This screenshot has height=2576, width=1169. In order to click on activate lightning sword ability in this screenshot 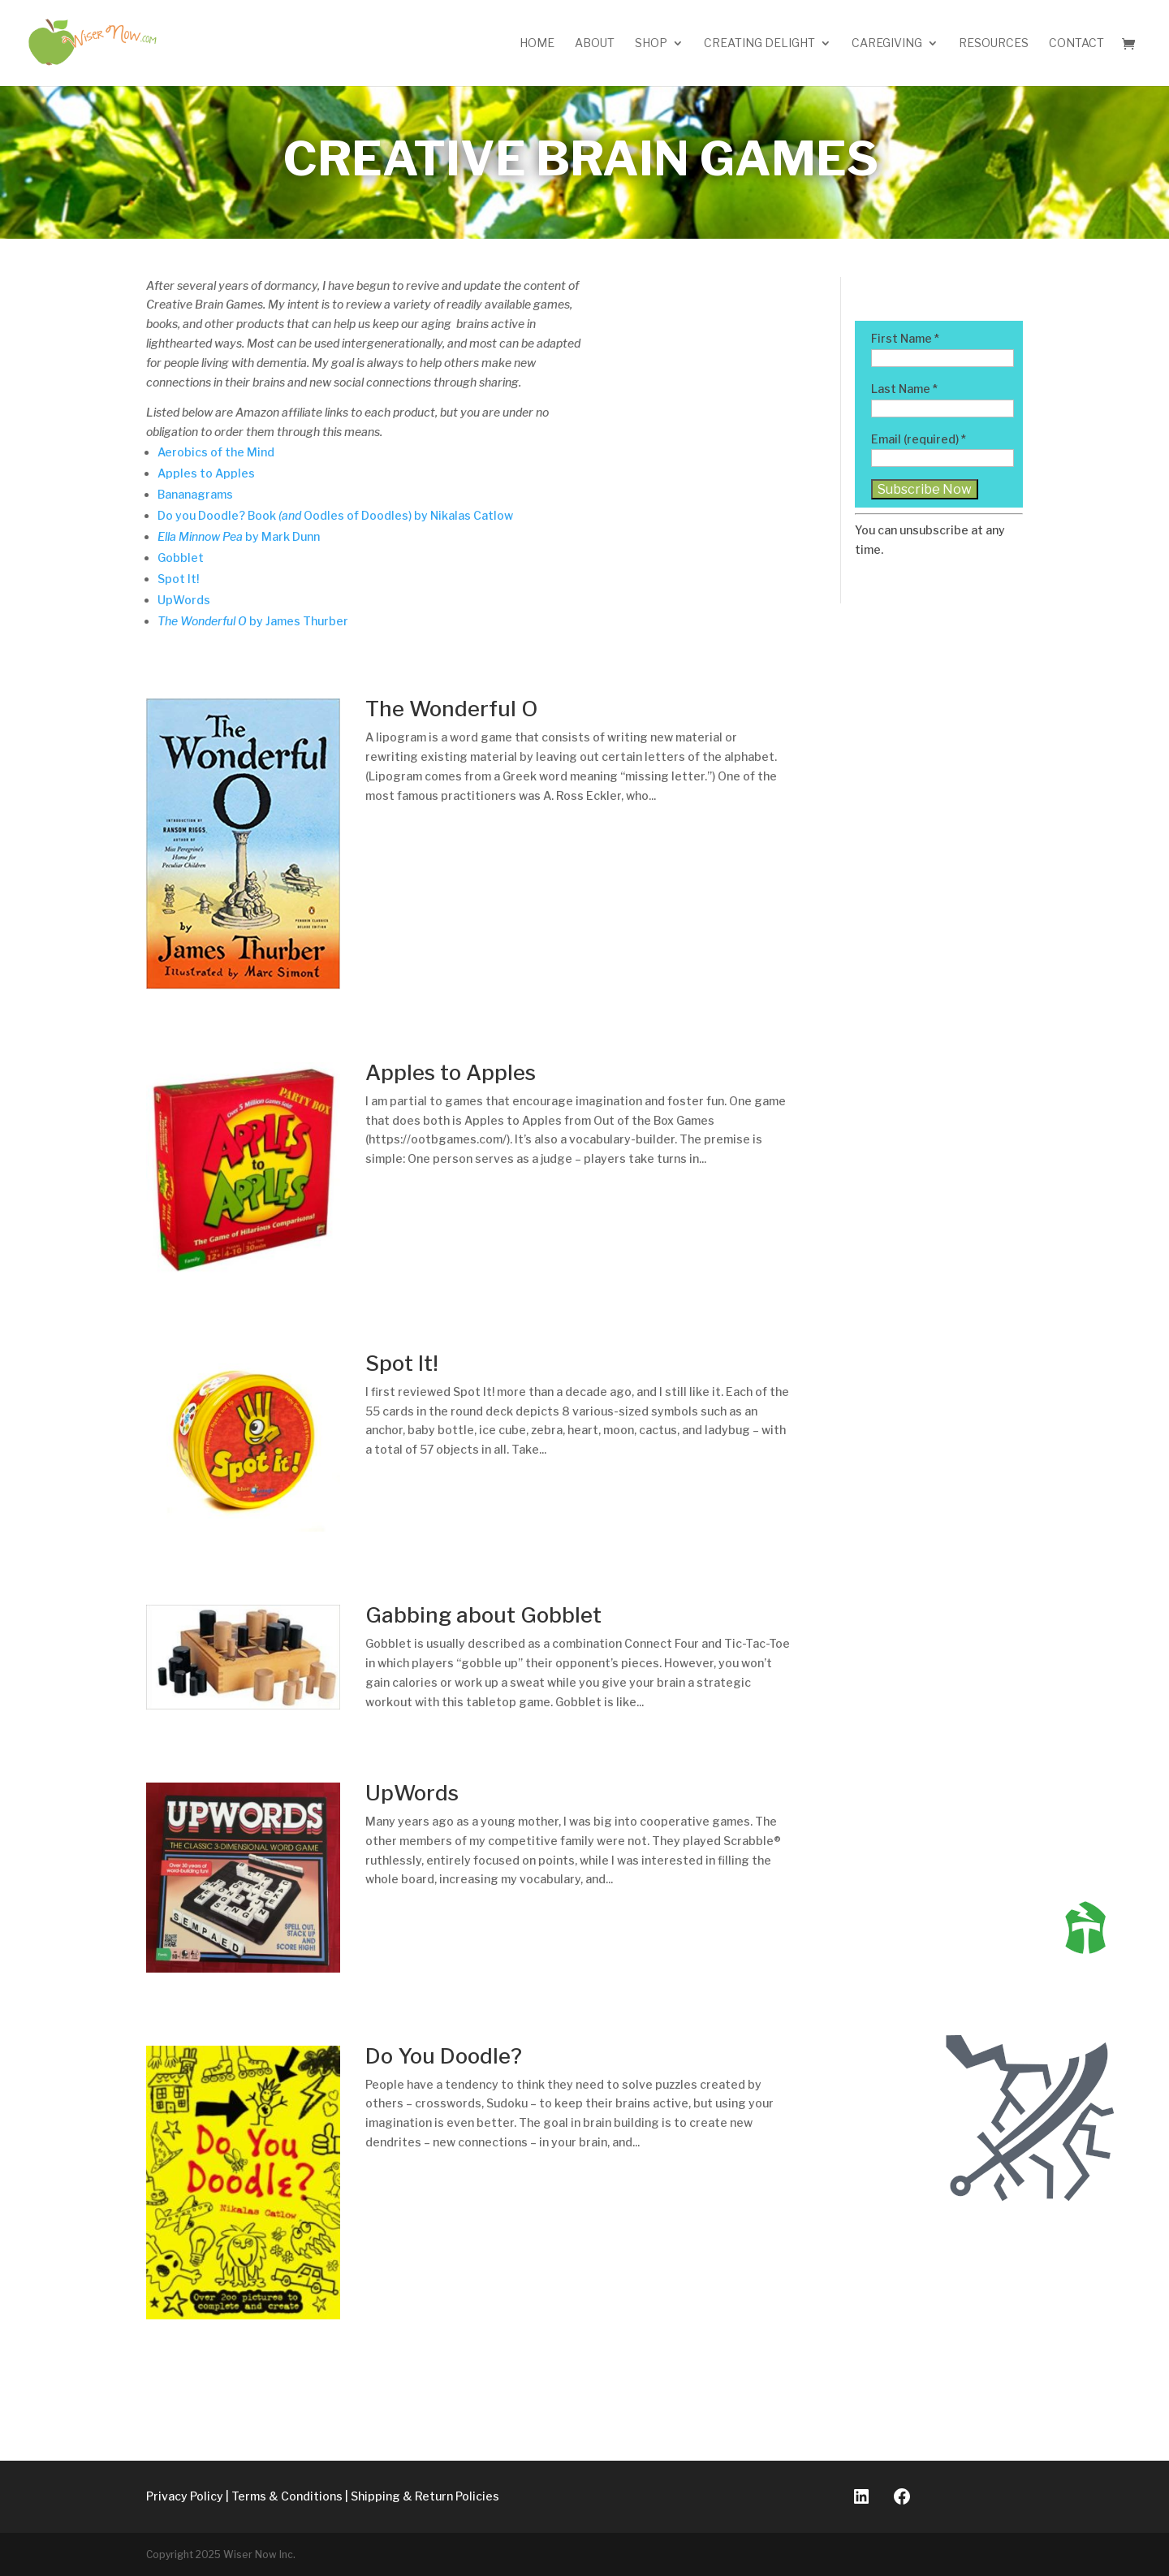, I will do `click(1029, 2117)`.